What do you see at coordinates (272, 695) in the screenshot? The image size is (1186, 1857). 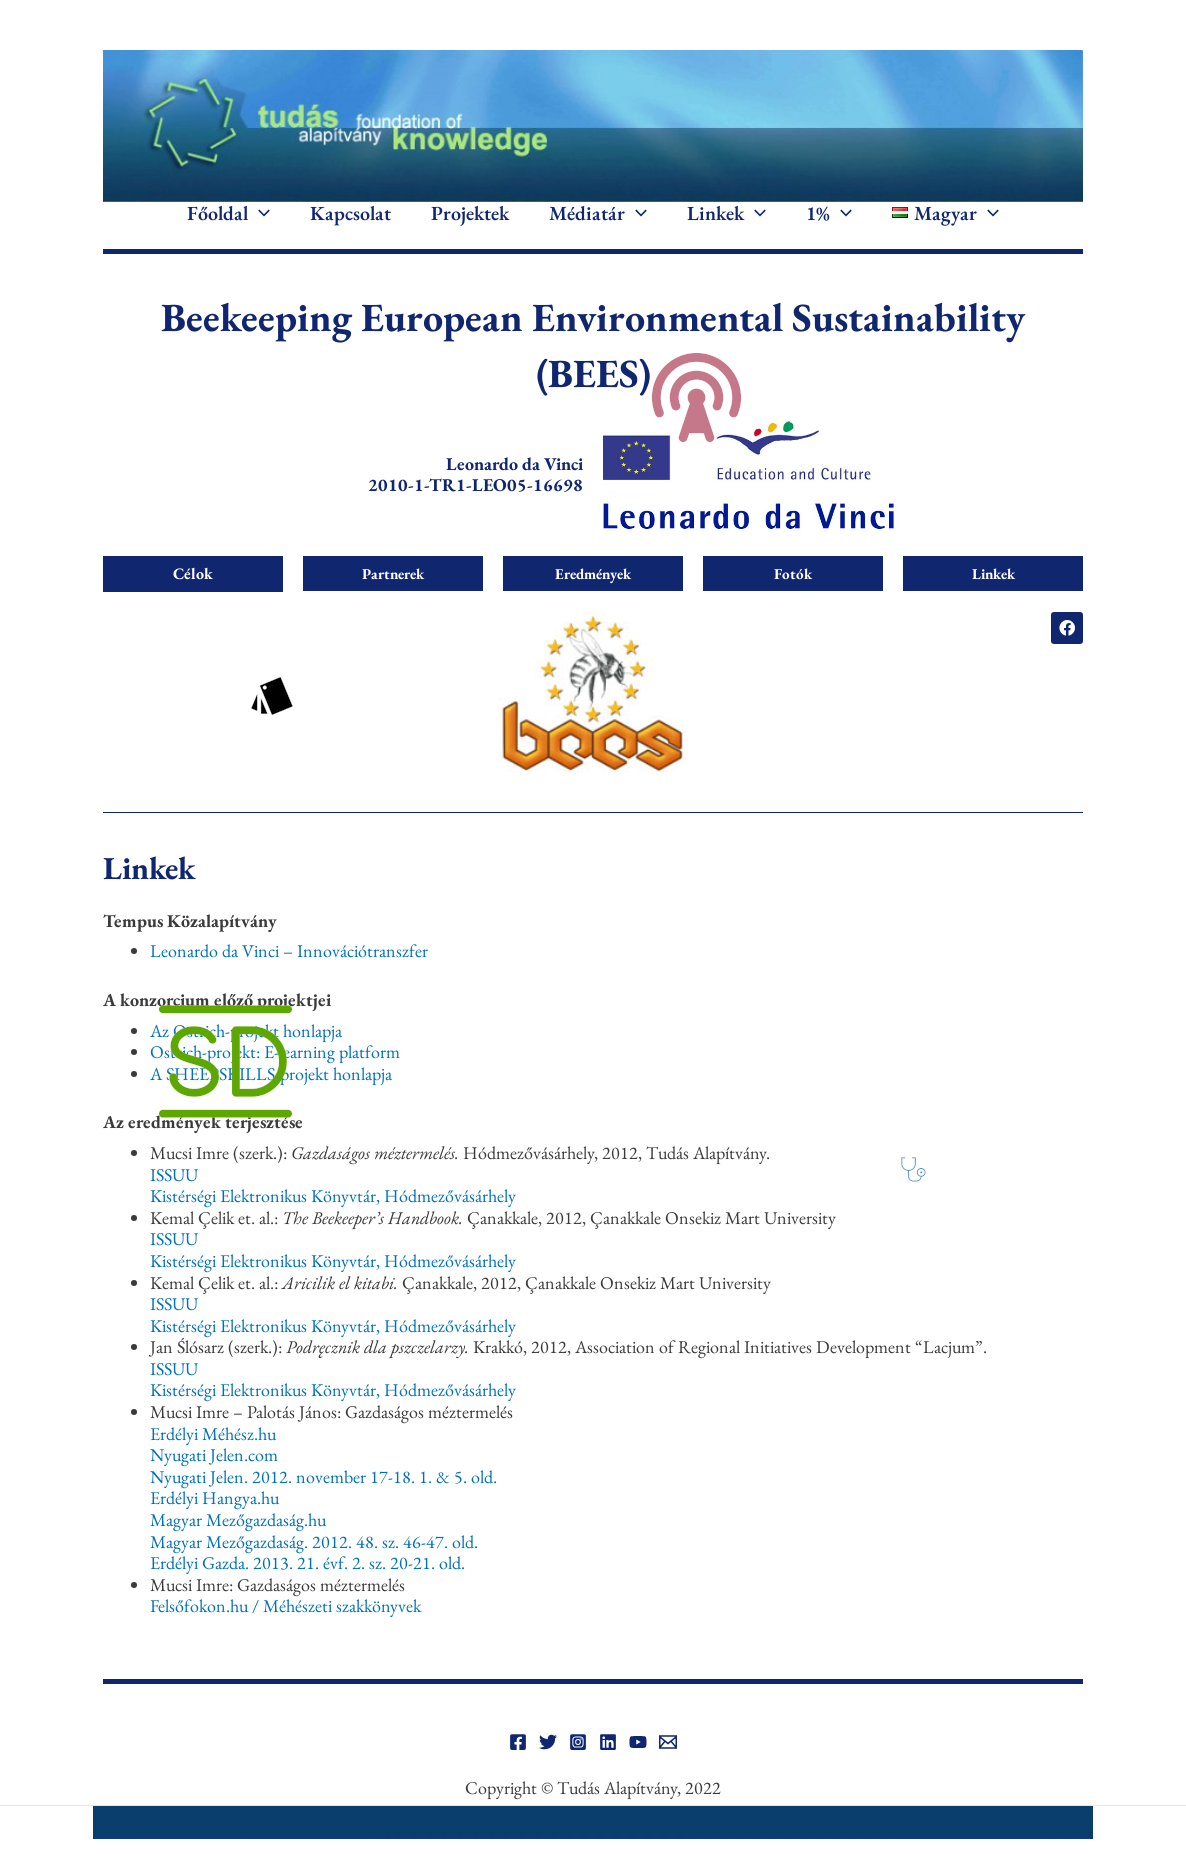 I see `apply a style or theme to content` at bounding box center [272, 695].